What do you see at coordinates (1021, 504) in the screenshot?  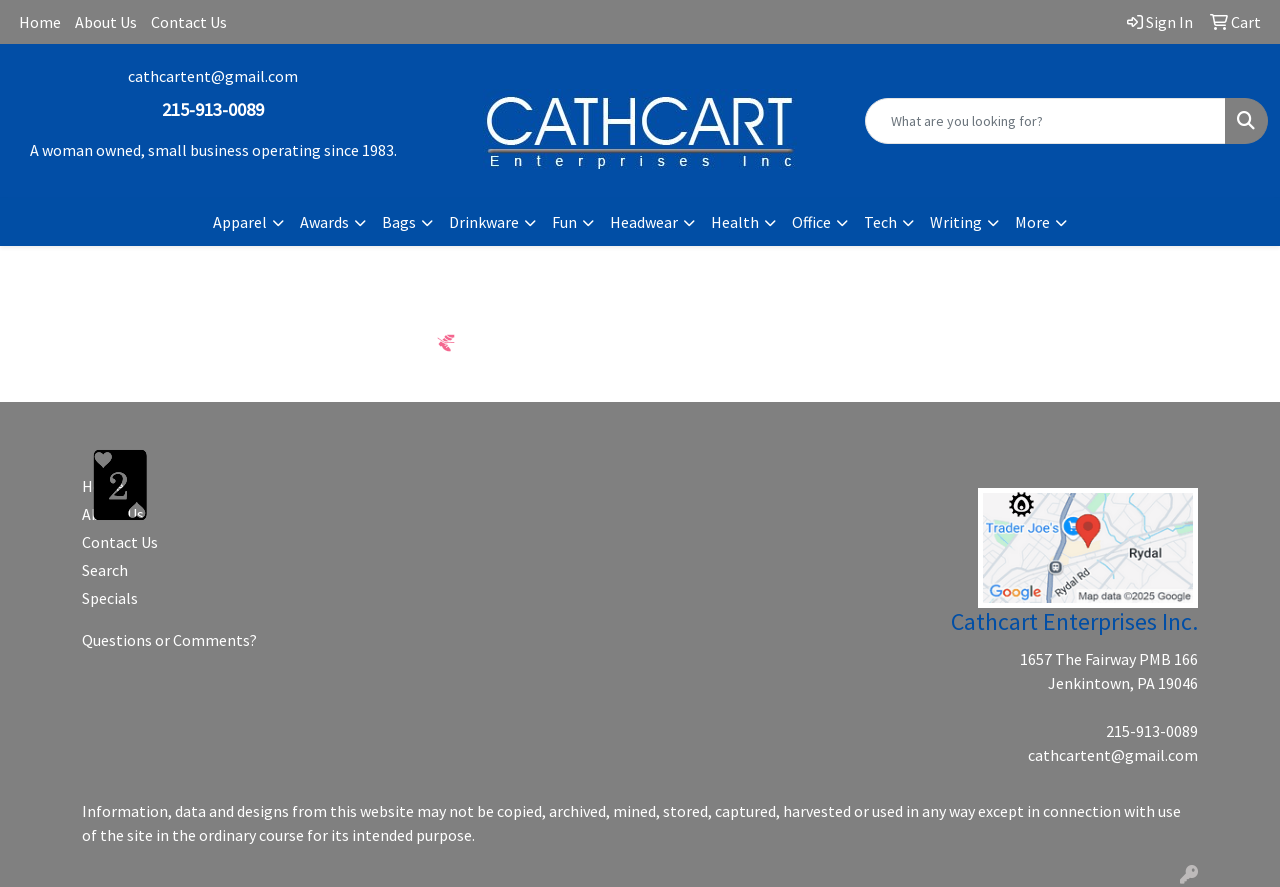 I see `settings for oil or fluid-related features` at bounding box center [1021, 504].